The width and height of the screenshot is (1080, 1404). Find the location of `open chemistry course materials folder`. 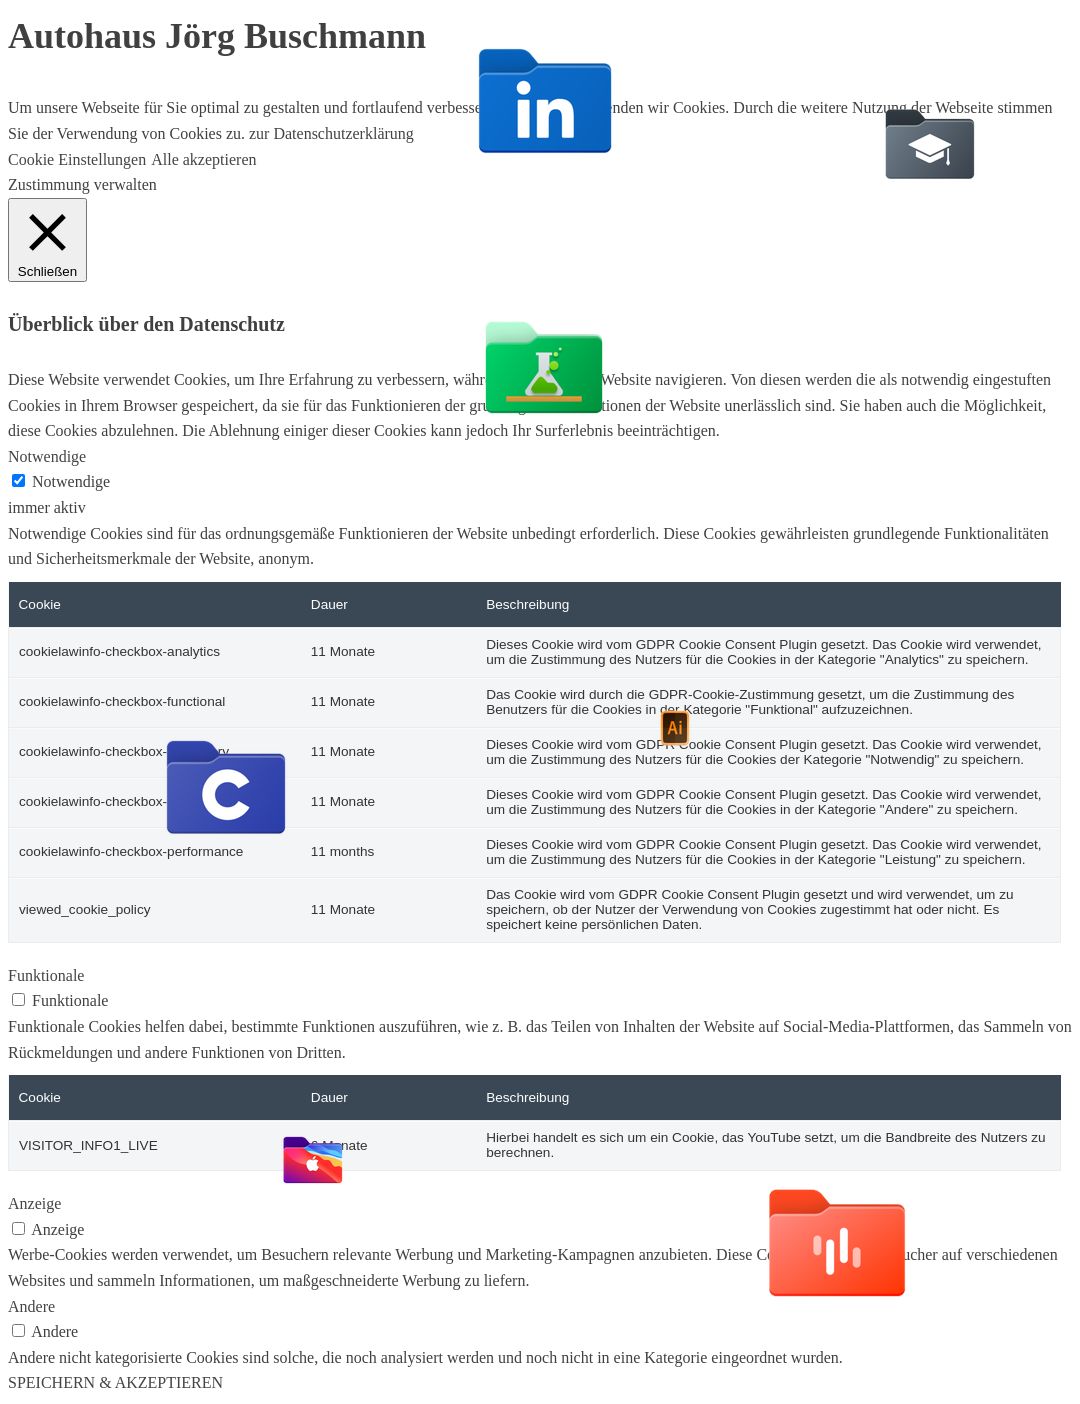

open chemistry course materials folder is located at coordinates (543, 370).